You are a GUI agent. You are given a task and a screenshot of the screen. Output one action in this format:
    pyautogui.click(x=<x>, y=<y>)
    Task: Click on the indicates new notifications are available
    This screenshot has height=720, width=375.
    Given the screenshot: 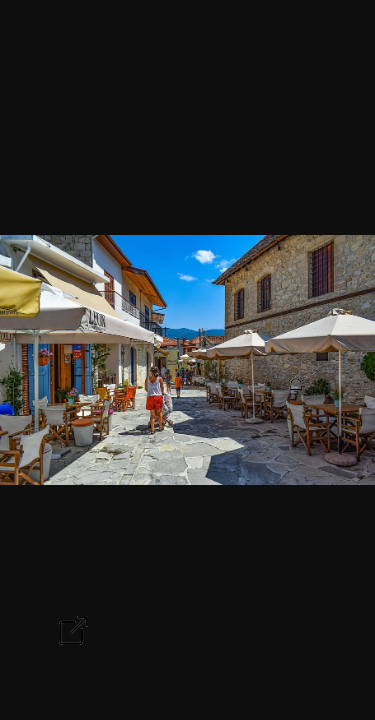 What is the action you would take?
    pyautogui.click(x=296, y=385)
    